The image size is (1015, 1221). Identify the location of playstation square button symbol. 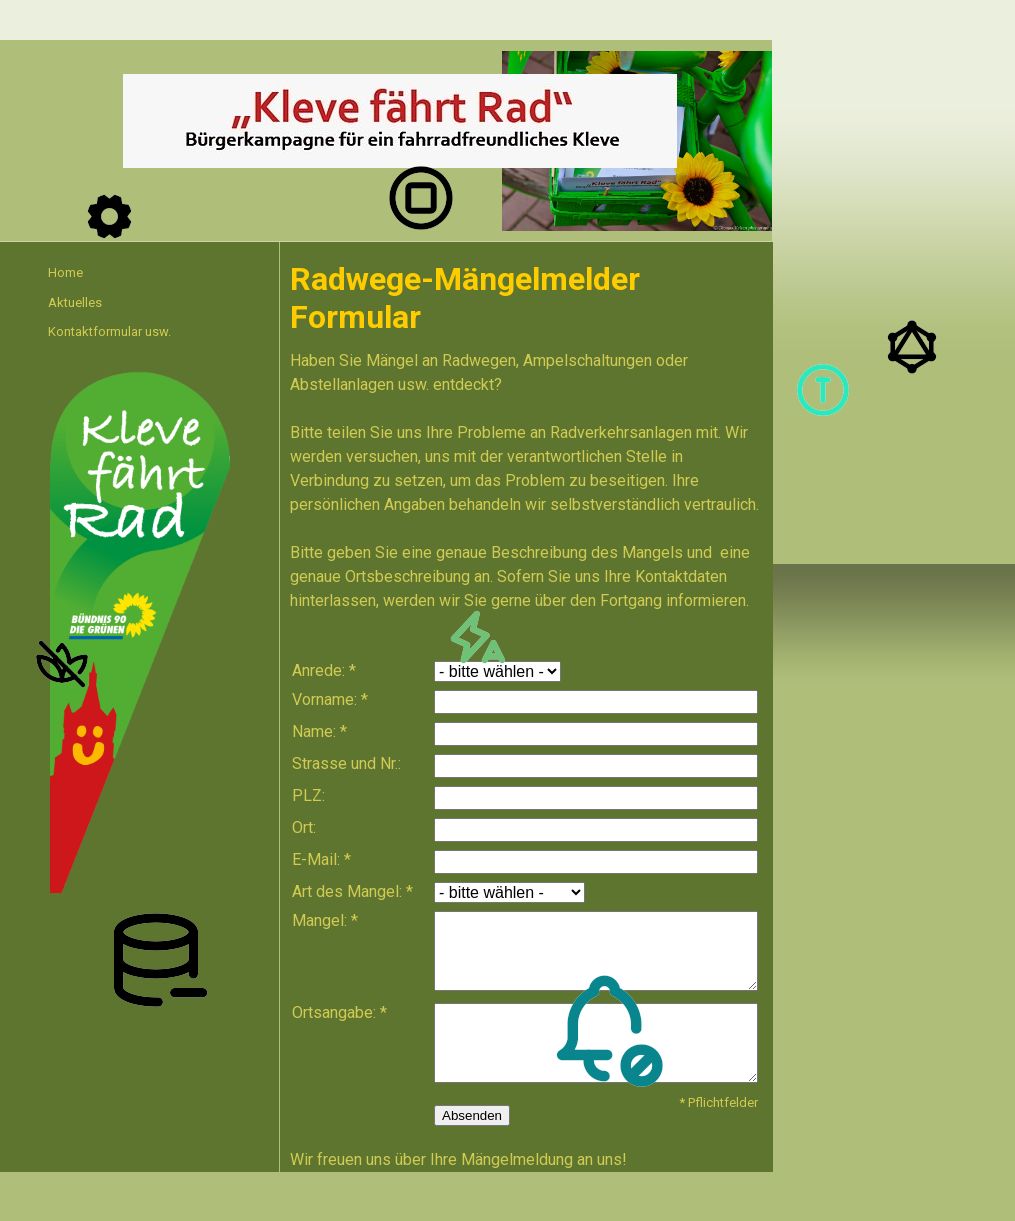
(421, 198).